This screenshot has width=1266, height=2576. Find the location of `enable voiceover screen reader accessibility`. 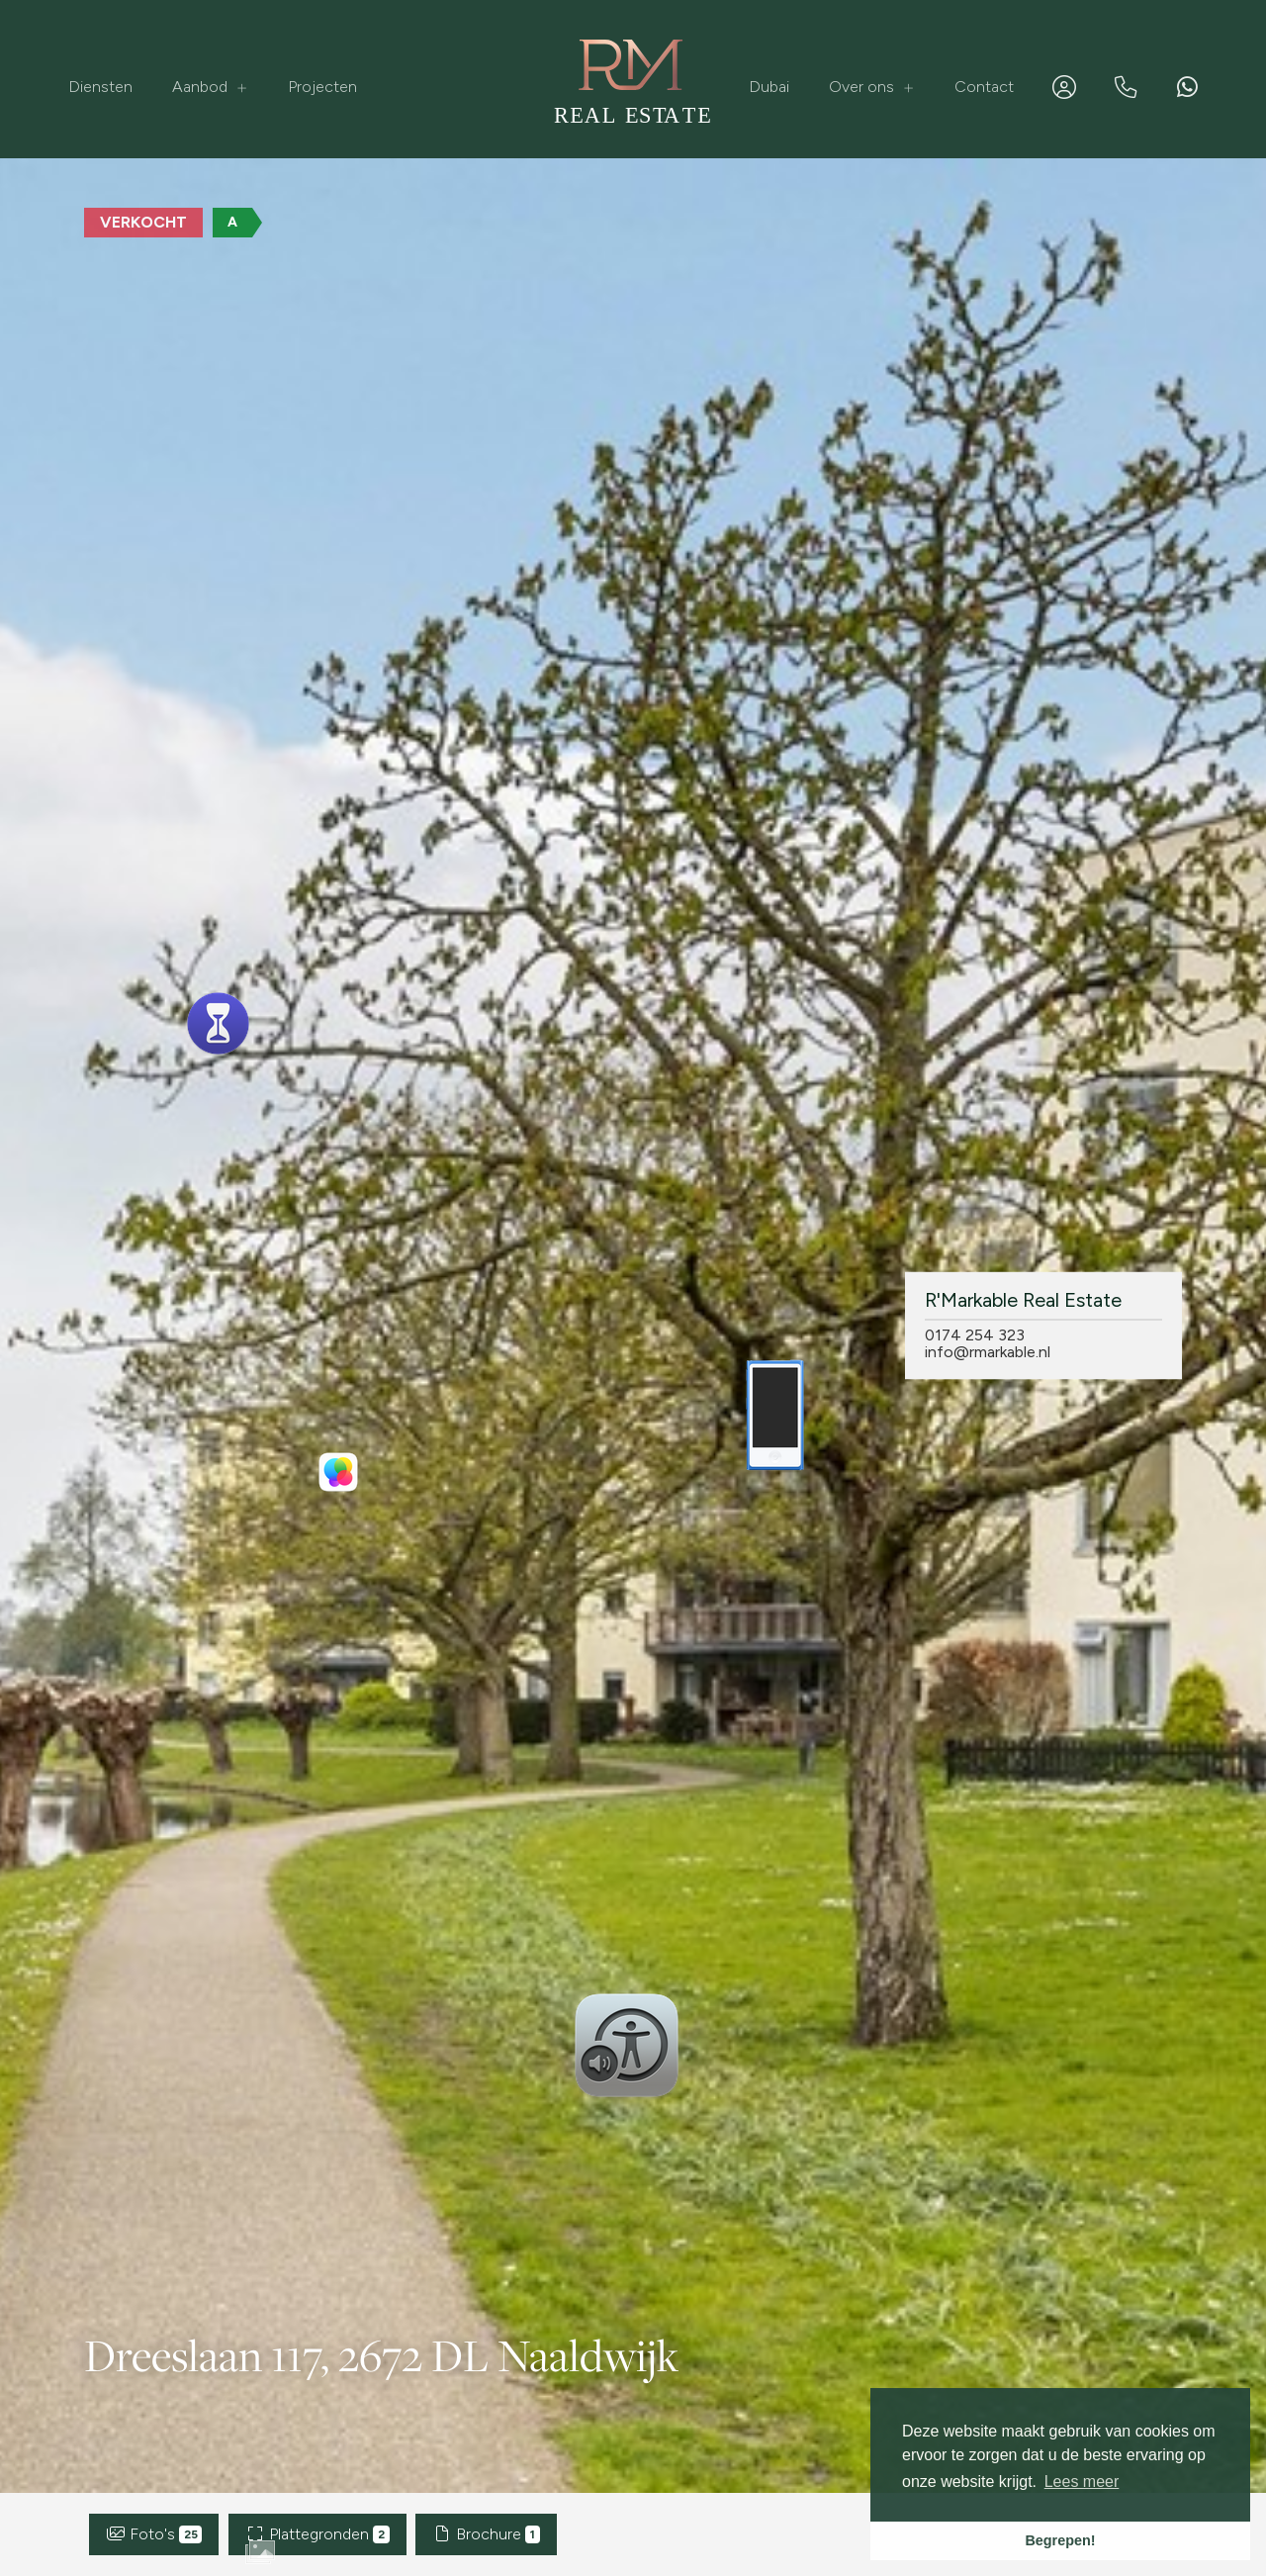

enable voiceover screen reader accessibility is located at coordinates (626, 2045).